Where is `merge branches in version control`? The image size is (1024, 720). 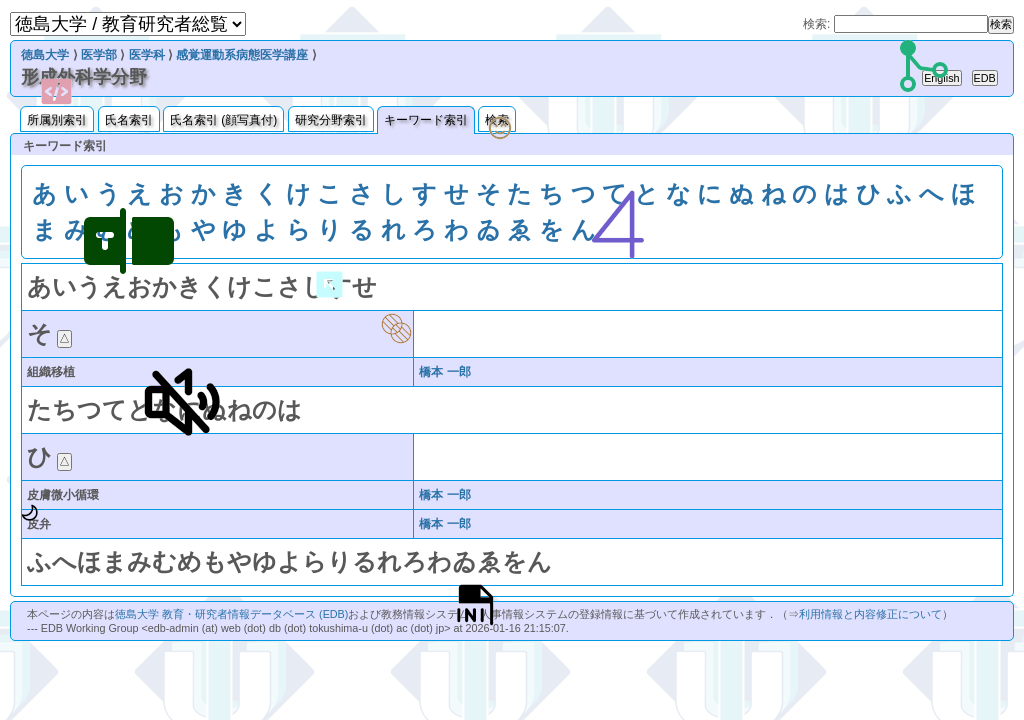
merge branches in version control is located at coordinates (920, 66).